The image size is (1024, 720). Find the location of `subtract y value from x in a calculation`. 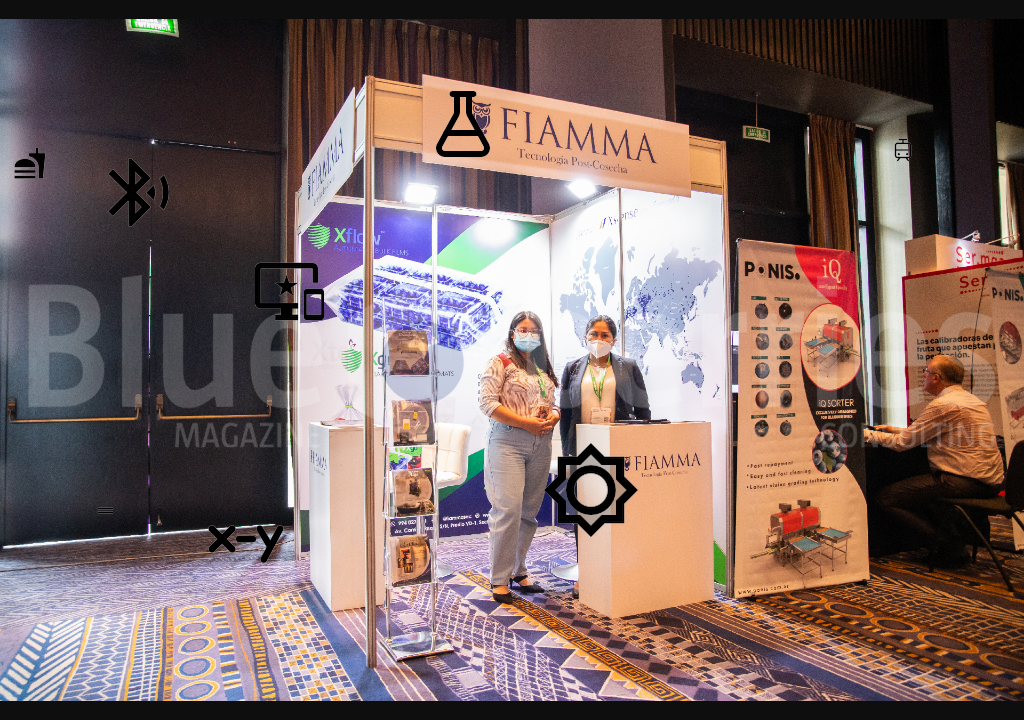

subtract y value from x in a calculation is located at coordinates (246, 539).